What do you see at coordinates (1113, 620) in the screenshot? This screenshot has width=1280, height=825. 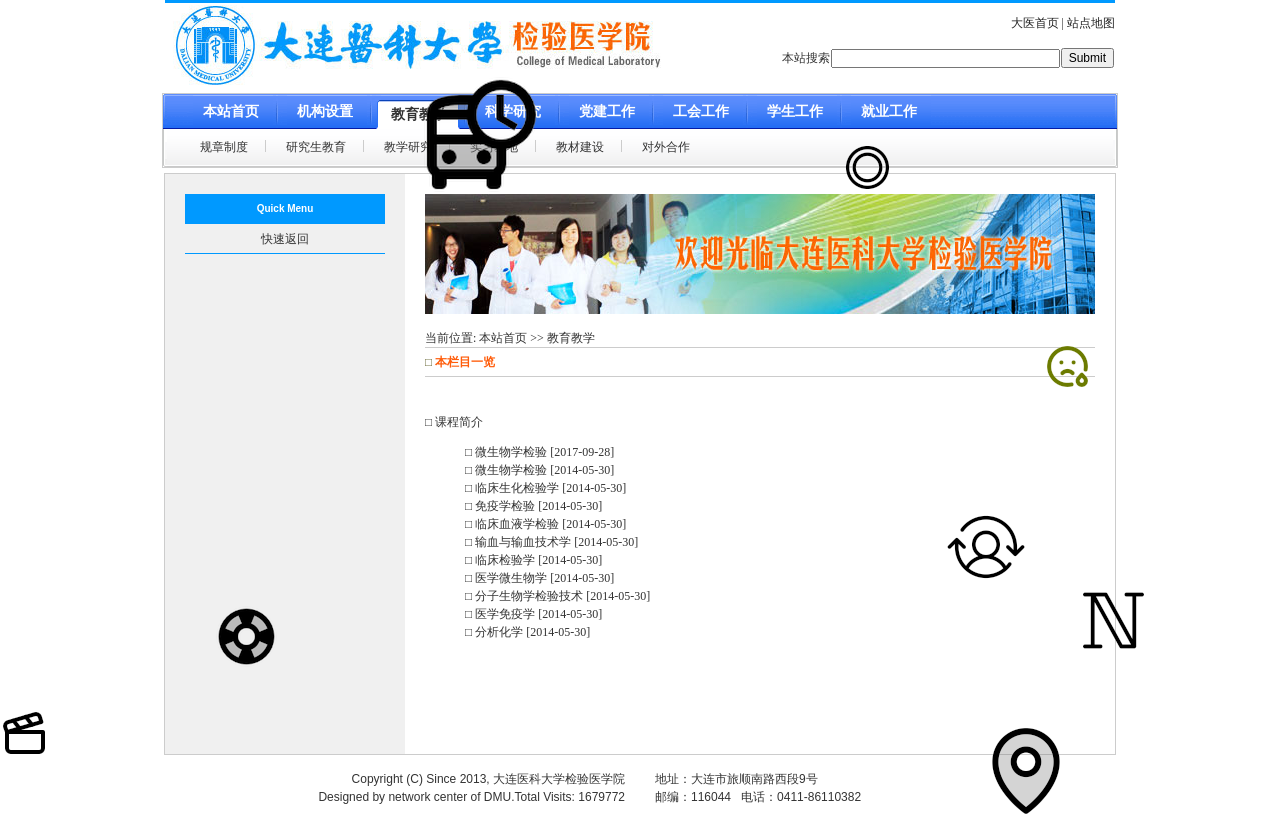 I see `open notion app` at bounding box center [1113, 620].